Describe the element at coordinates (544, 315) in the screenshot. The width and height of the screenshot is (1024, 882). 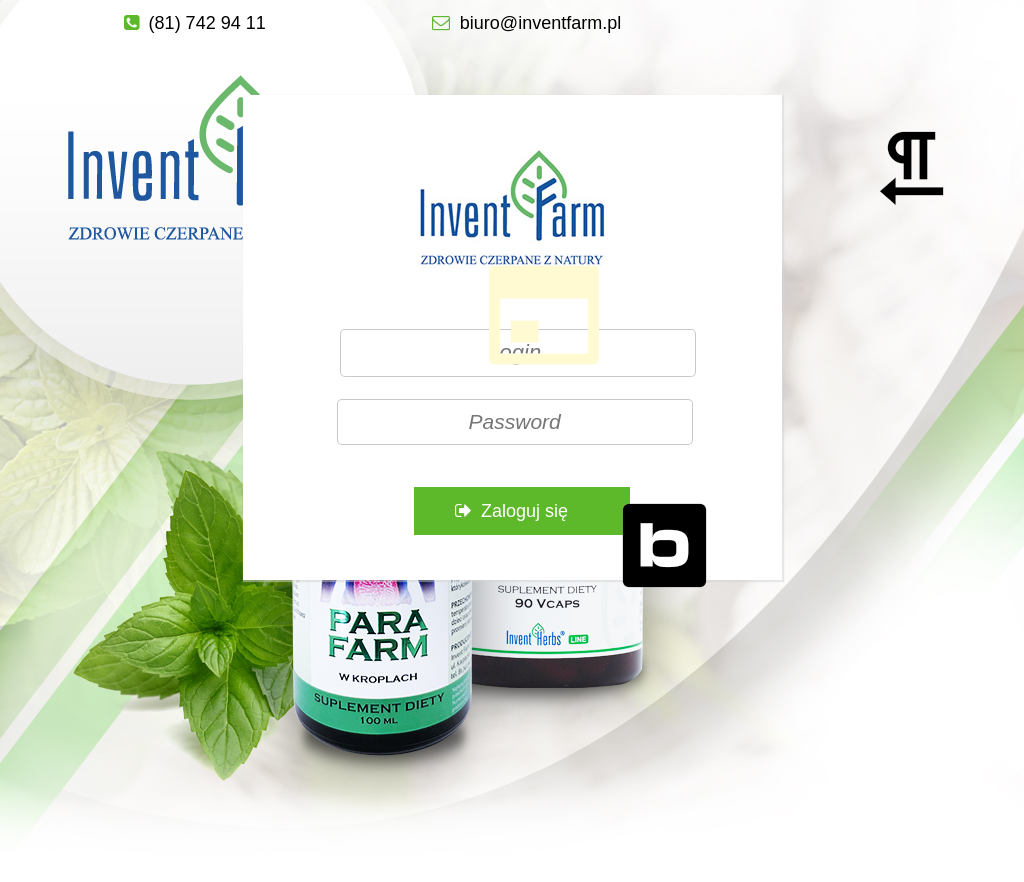
I see `switch to calendar view` at that location.